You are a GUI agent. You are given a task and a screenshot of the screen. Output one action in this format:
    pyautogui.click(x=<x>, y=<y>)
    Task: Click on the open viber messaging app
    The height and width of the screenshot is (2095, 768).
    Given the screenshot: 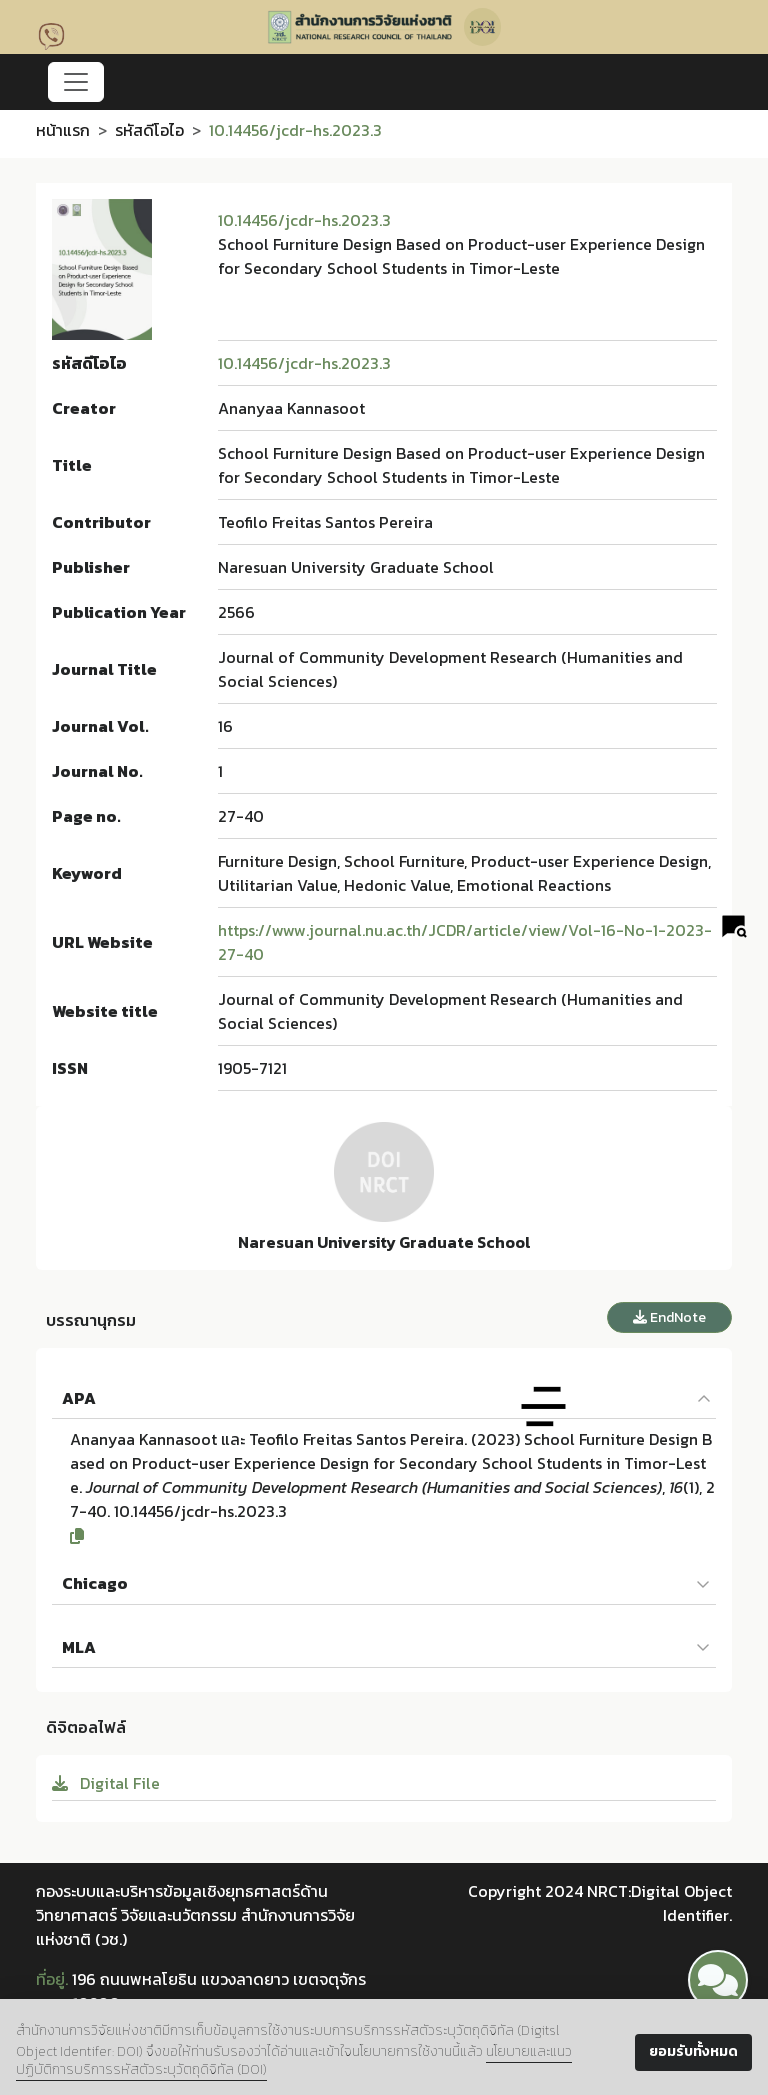 What is the action you would take?
    pyautogui.click(x=51, y=36)
    